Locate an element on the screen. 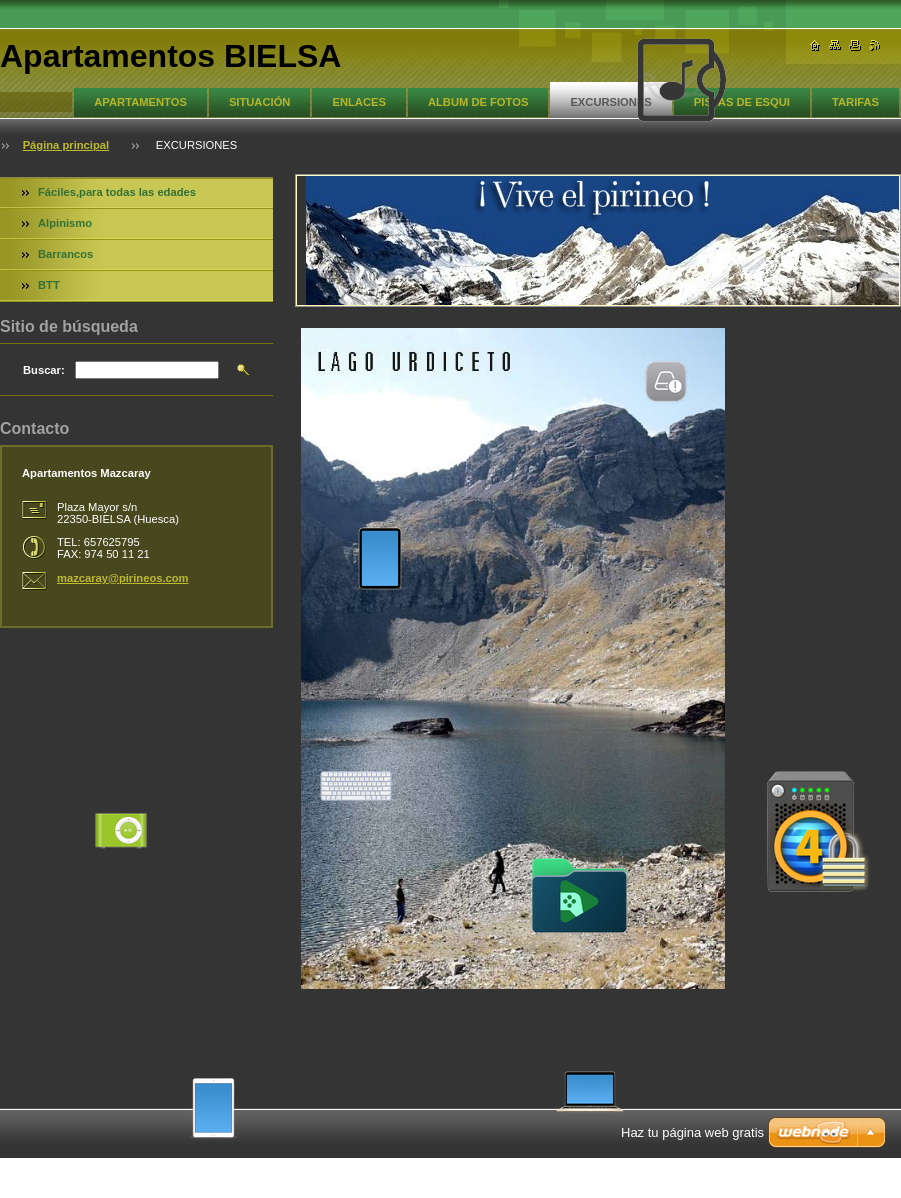  locked RAID 4 storage array is located at coordinates (810, 831).